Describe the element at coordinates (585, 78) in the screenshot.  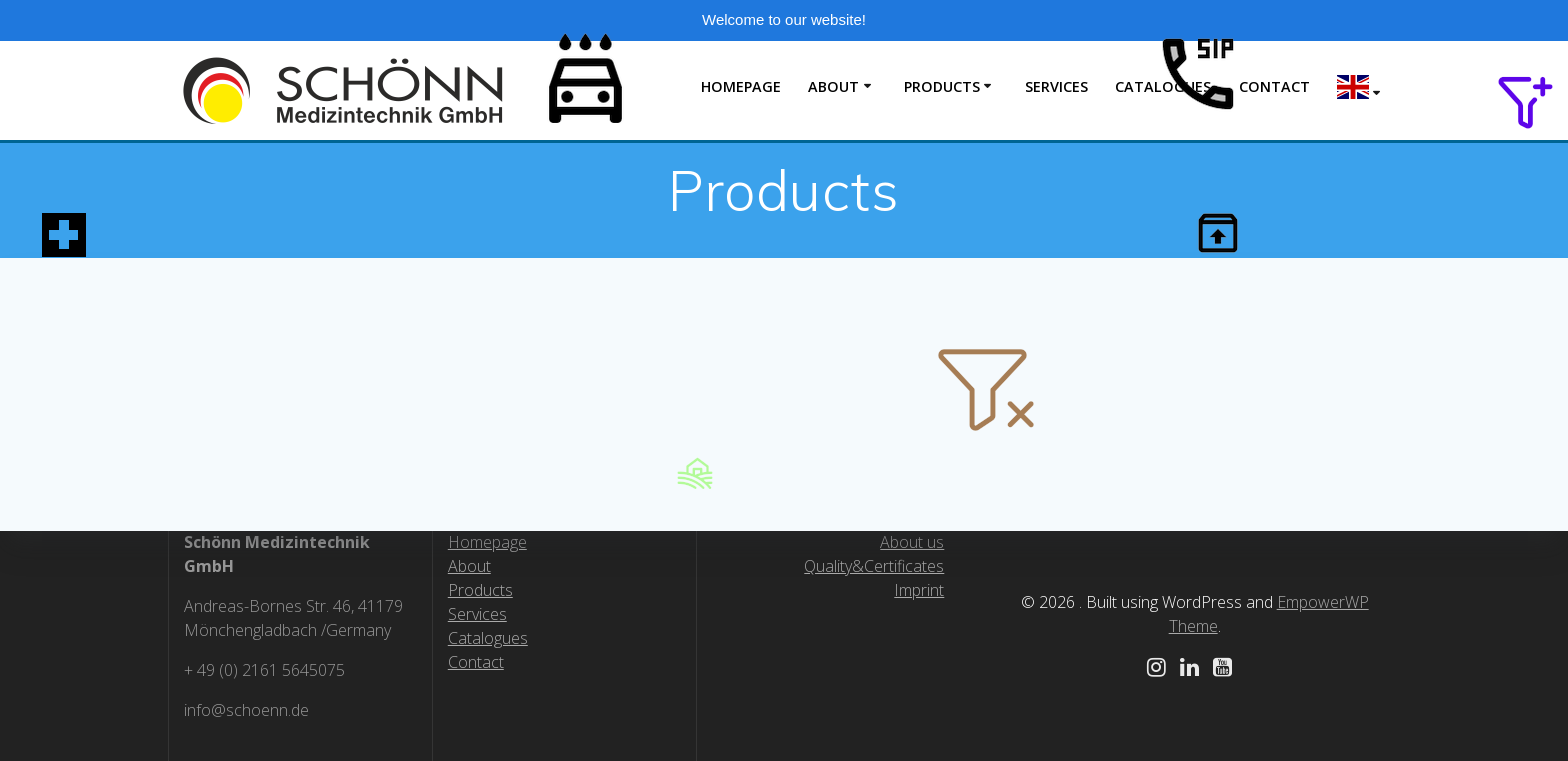
I see `find nearby car wash locations` at that location.